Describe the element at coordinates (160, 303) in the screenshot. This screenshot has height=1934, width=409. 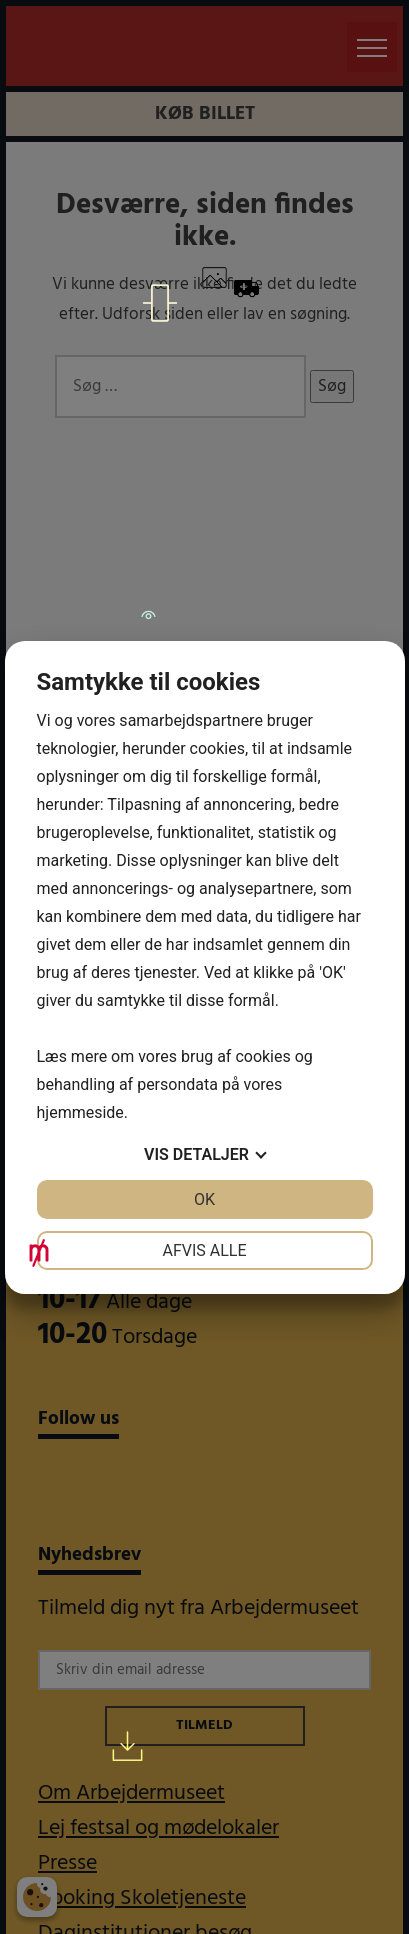
I see `align object to vertical center` at that location.